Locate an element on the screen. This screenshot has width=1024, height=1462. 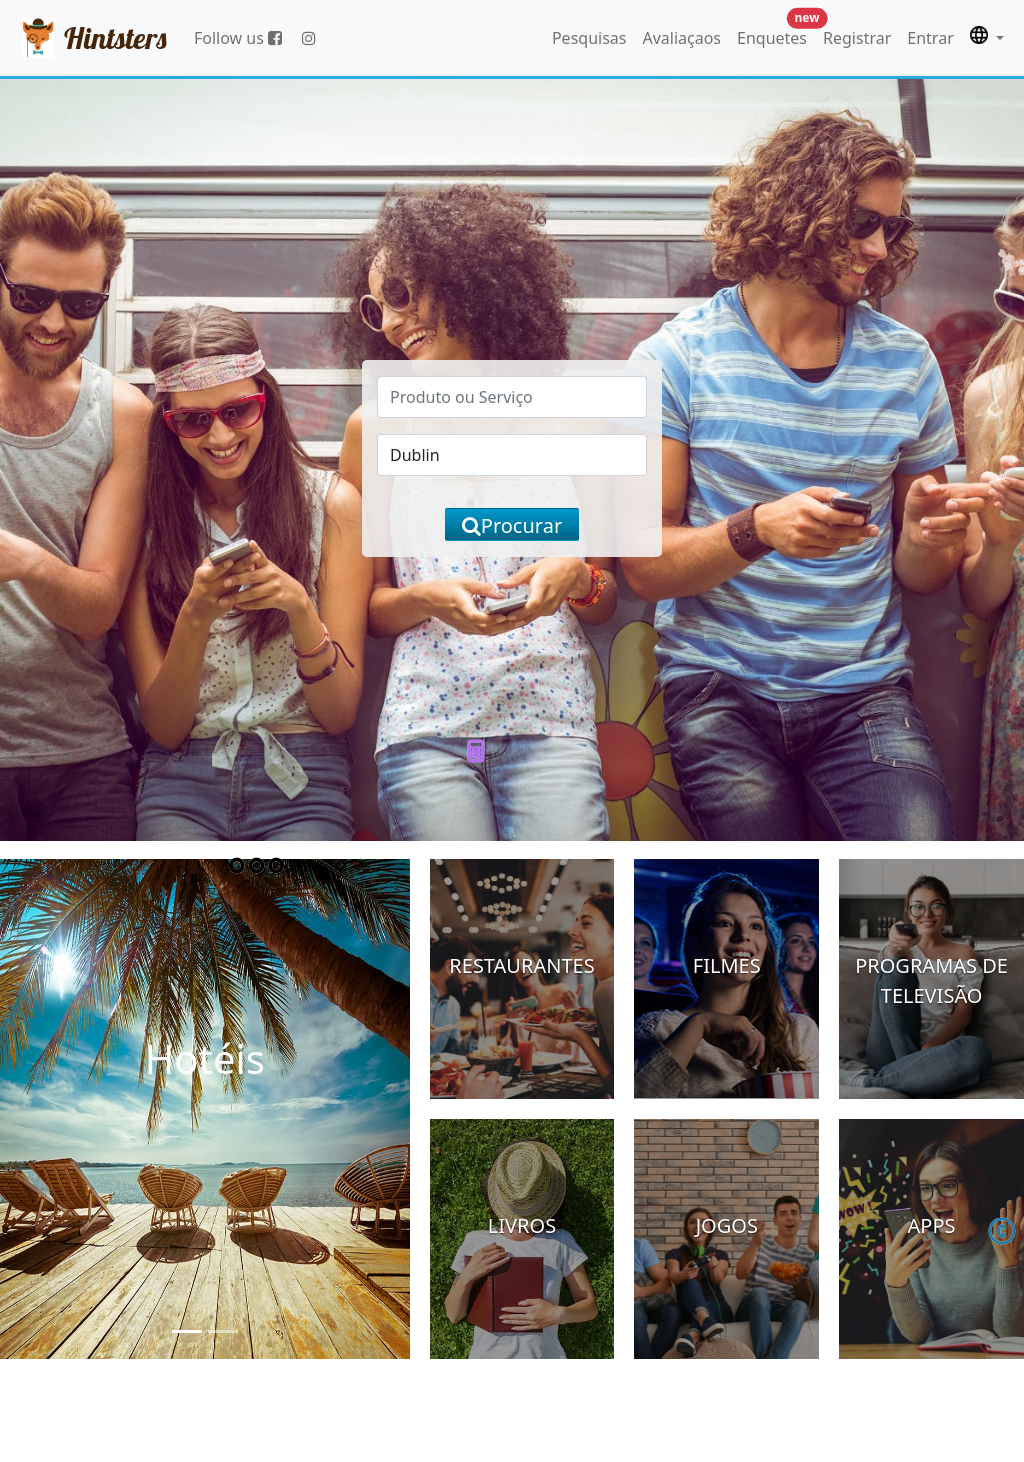
open the calculator app is located at coordinates (476, 751).